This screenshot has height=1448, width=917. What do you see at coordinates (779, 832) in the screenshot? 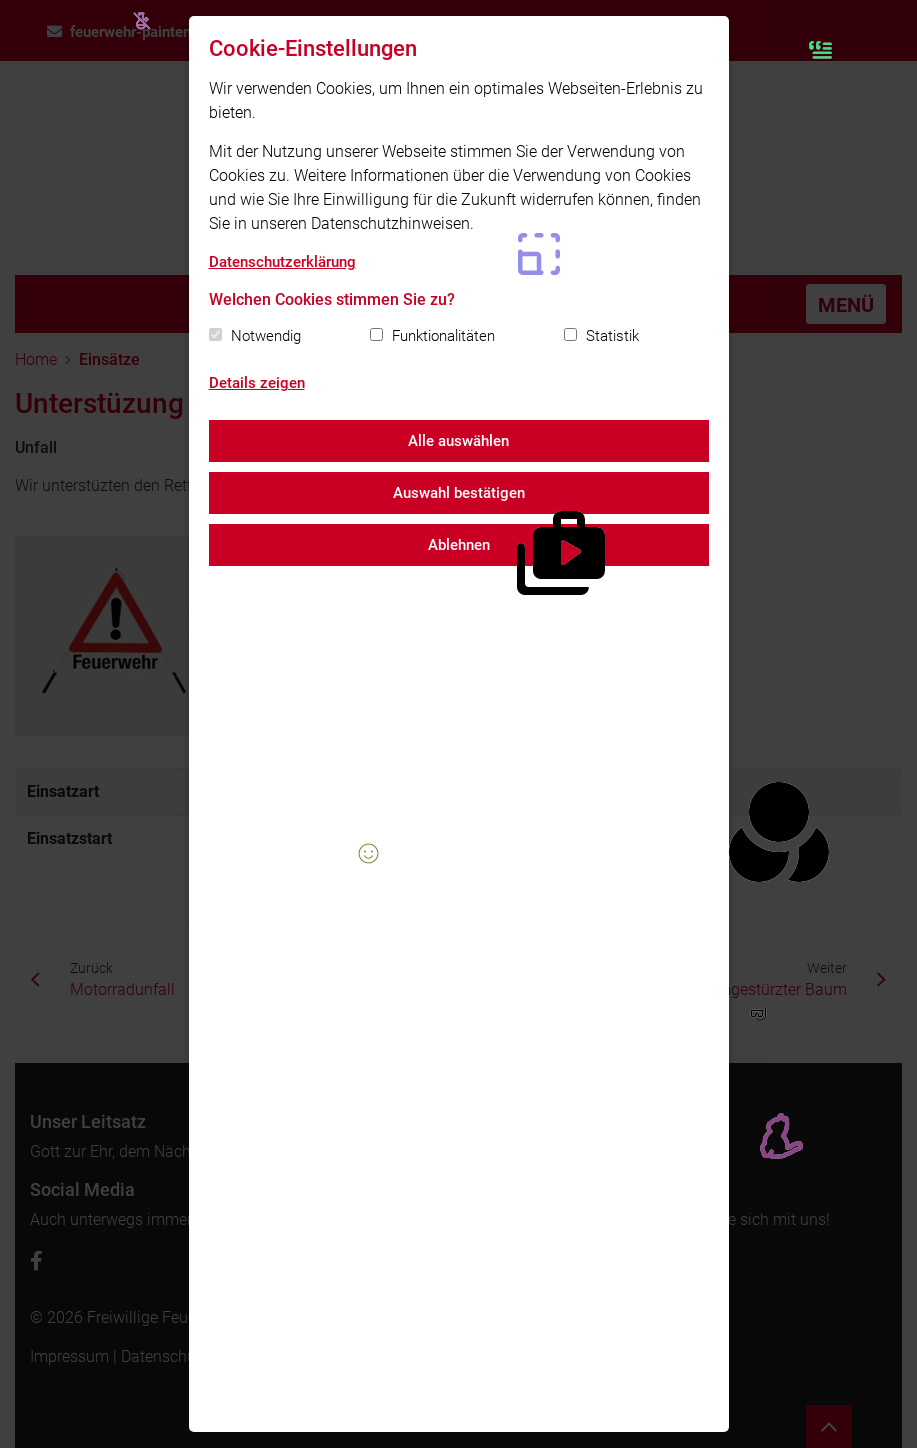
I see `apply filters to refine results` at bounding box center [779, 832].